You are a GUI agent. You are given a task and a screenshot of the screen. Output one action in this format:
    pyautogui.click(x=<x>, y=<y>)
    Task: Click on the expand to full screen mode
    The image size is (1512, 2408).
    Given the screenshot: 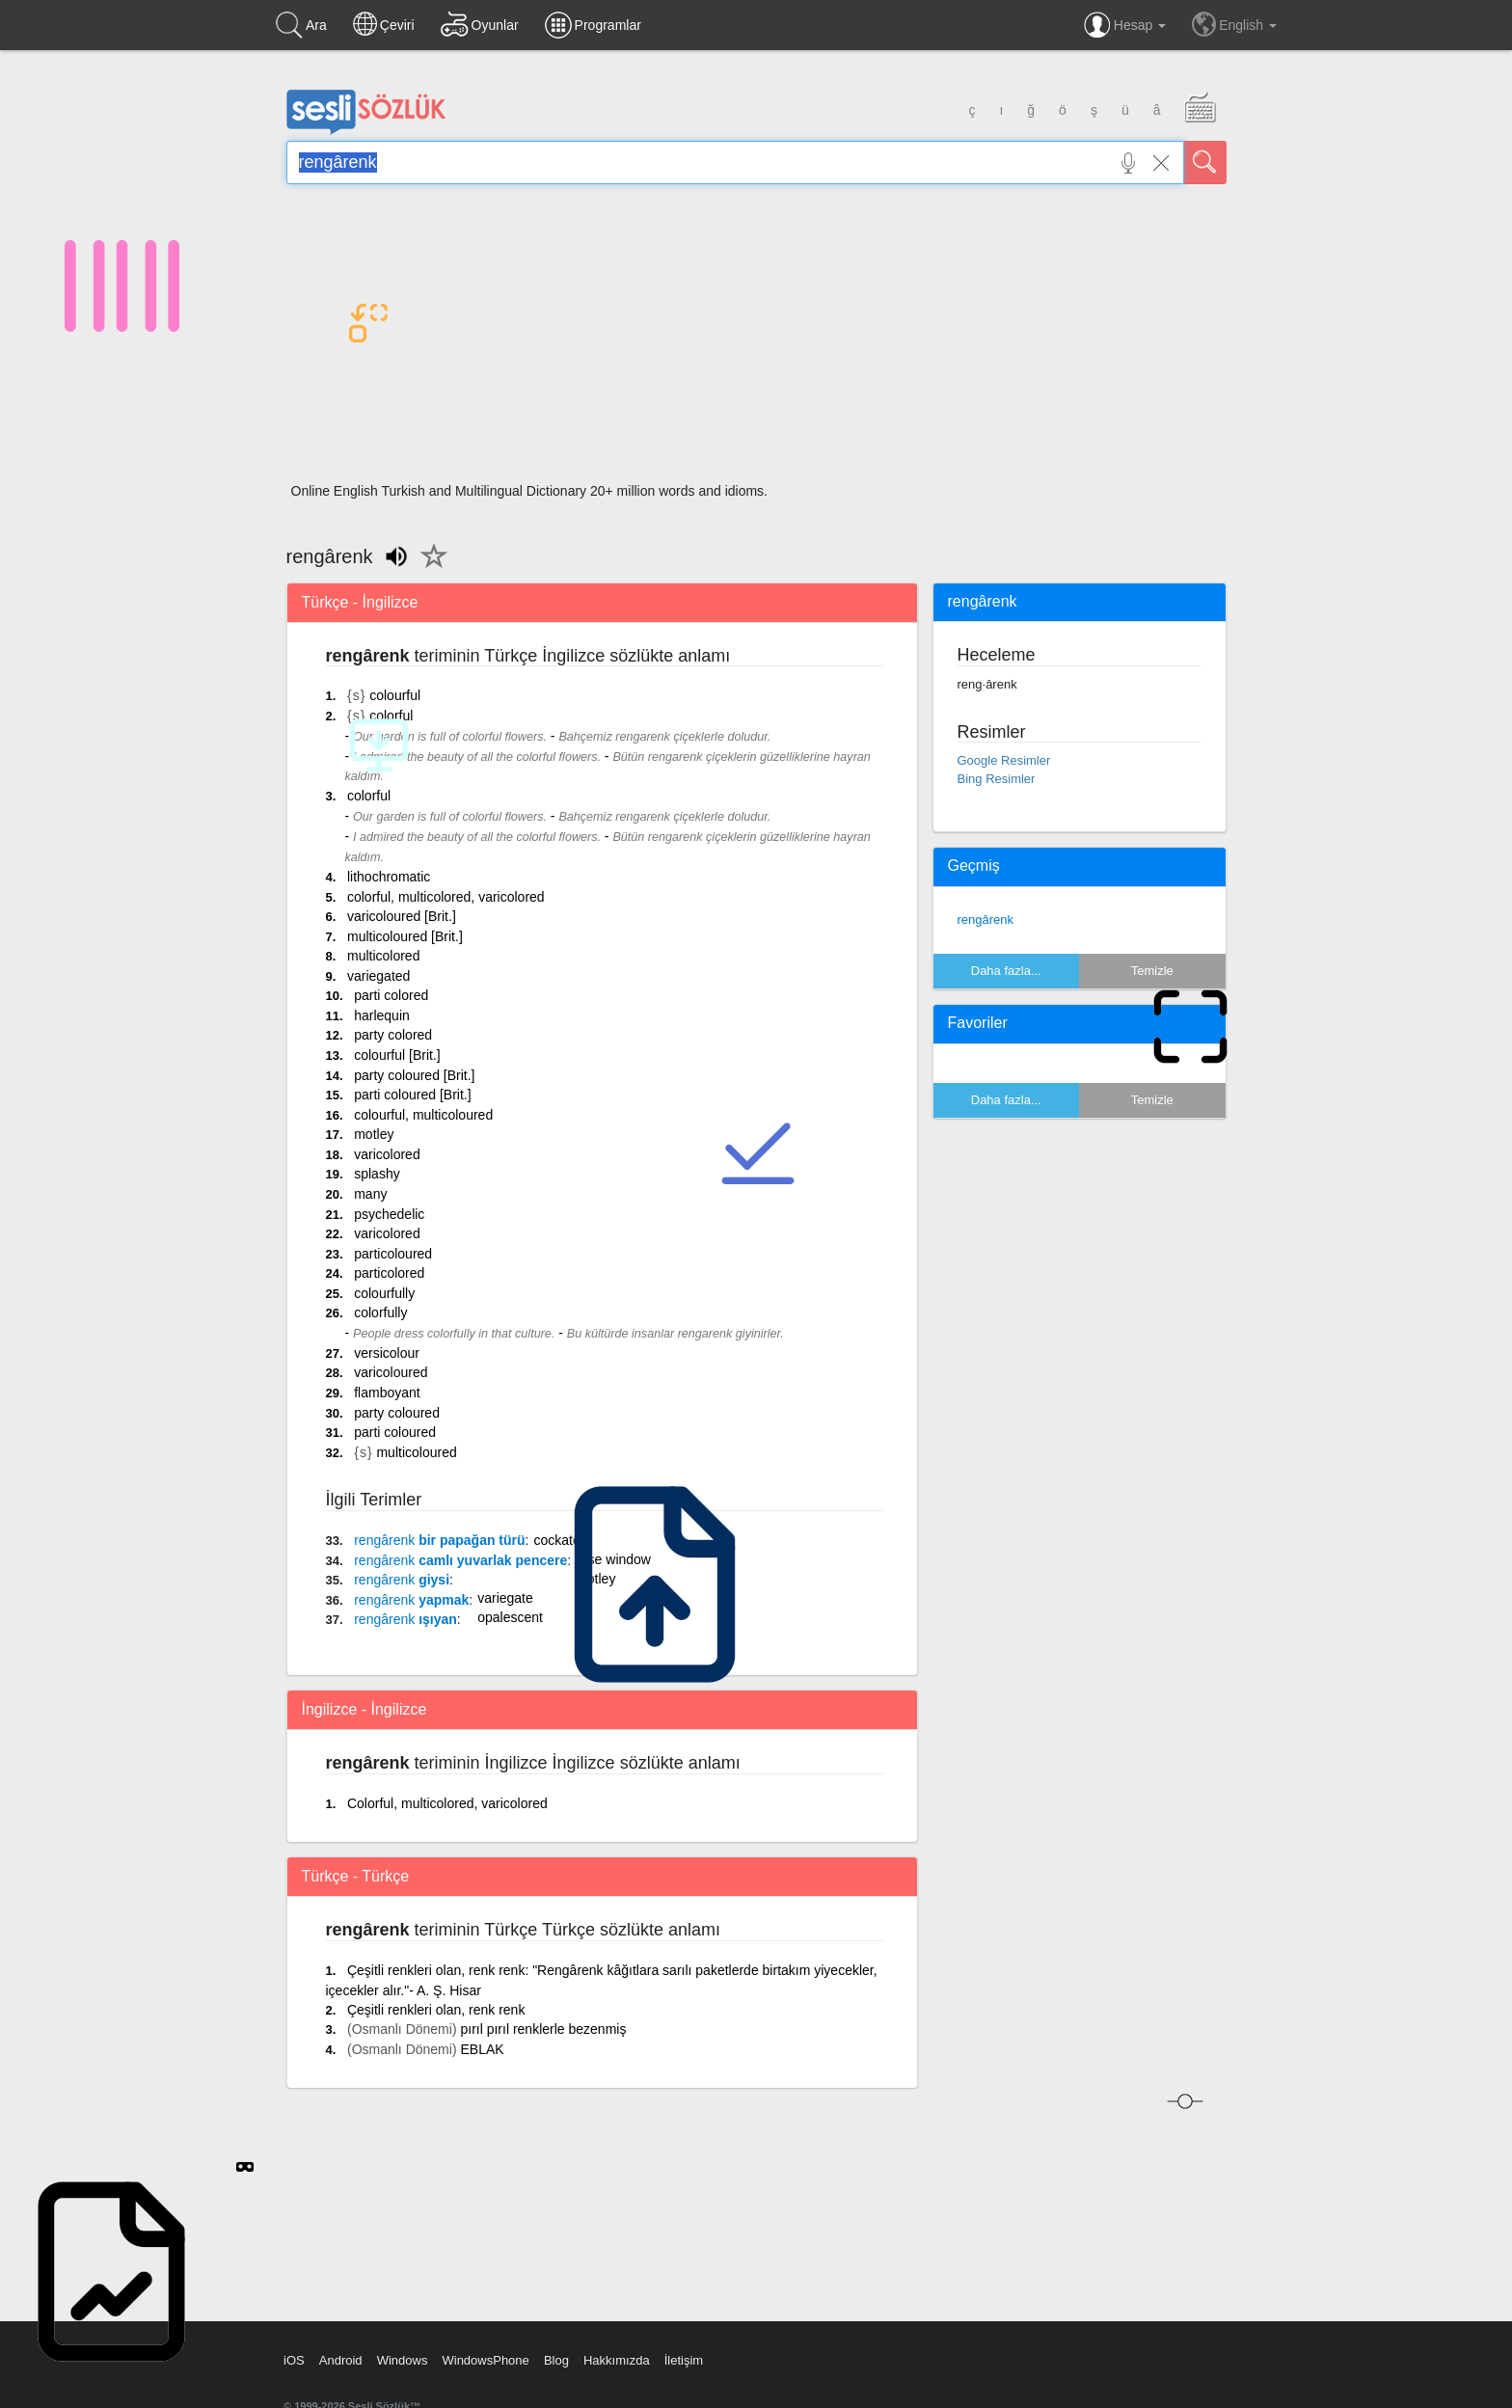 What is the action you would take?
    pyautogui.click(x=1190, y=1026)
    